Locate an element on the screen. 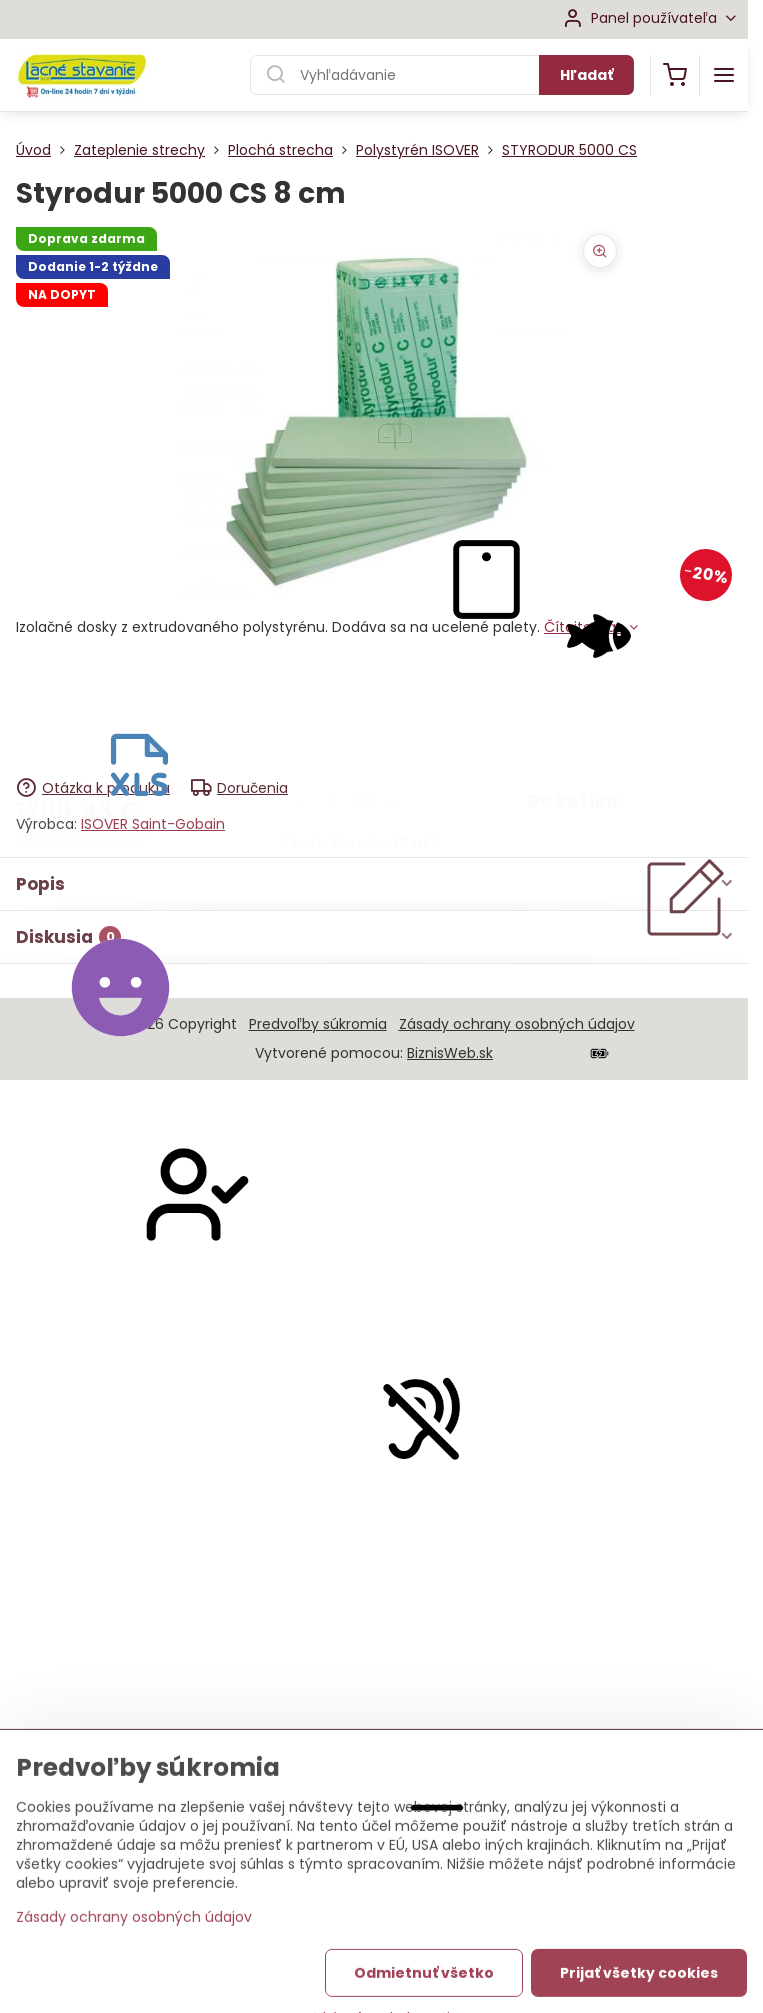 The height and width of the screenshot is (2013, 763). create a new note is located at coordinates (684, 899).